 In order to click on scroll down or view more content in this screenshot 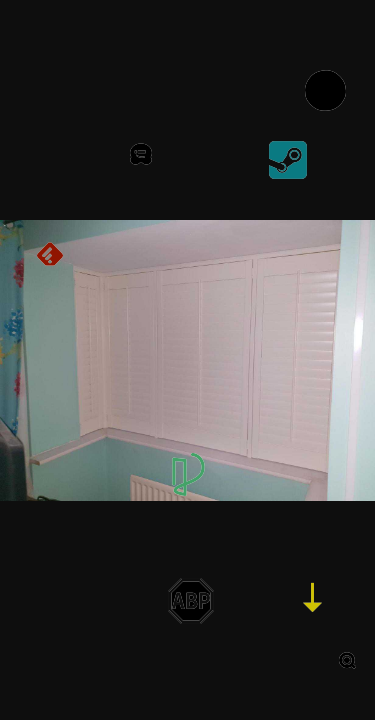, I will do `click(312, 597)`.